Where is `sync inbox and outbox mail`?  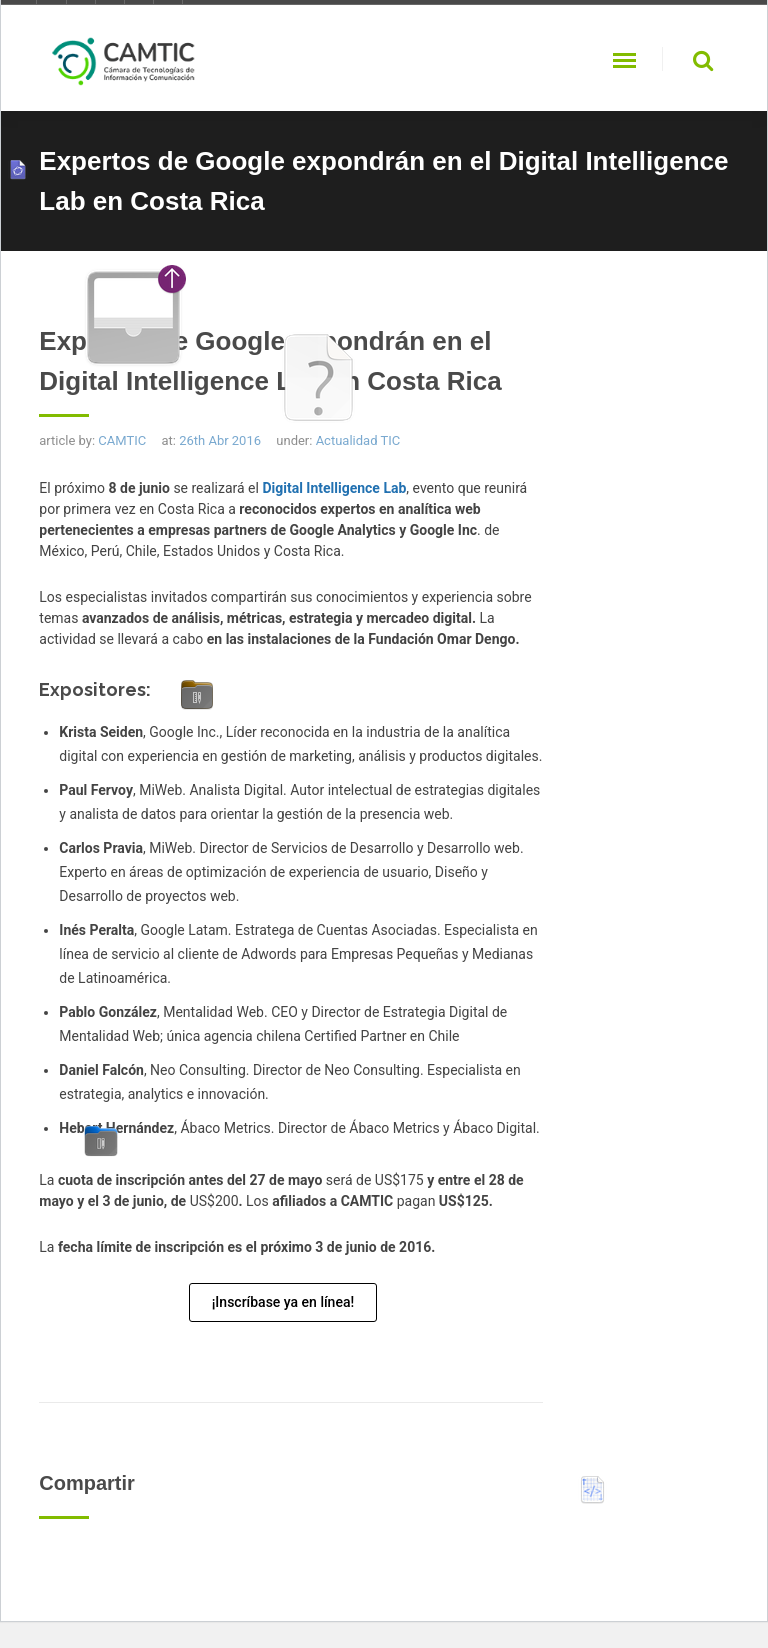 sync inbox and outbox mail is located at coordinates (133, 317).